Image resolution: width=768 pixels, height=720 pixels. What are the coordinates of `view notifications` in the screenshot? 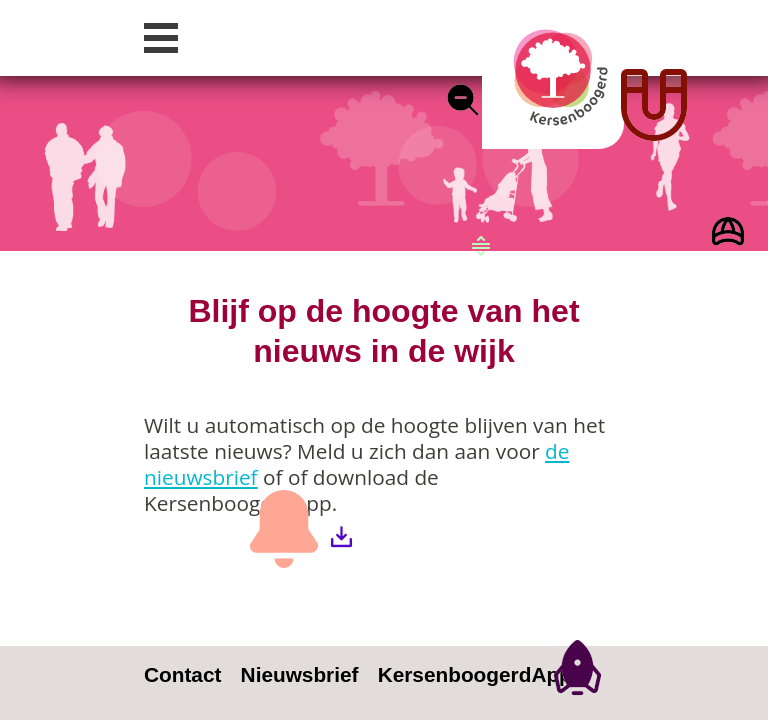 It's located at (284, 529).